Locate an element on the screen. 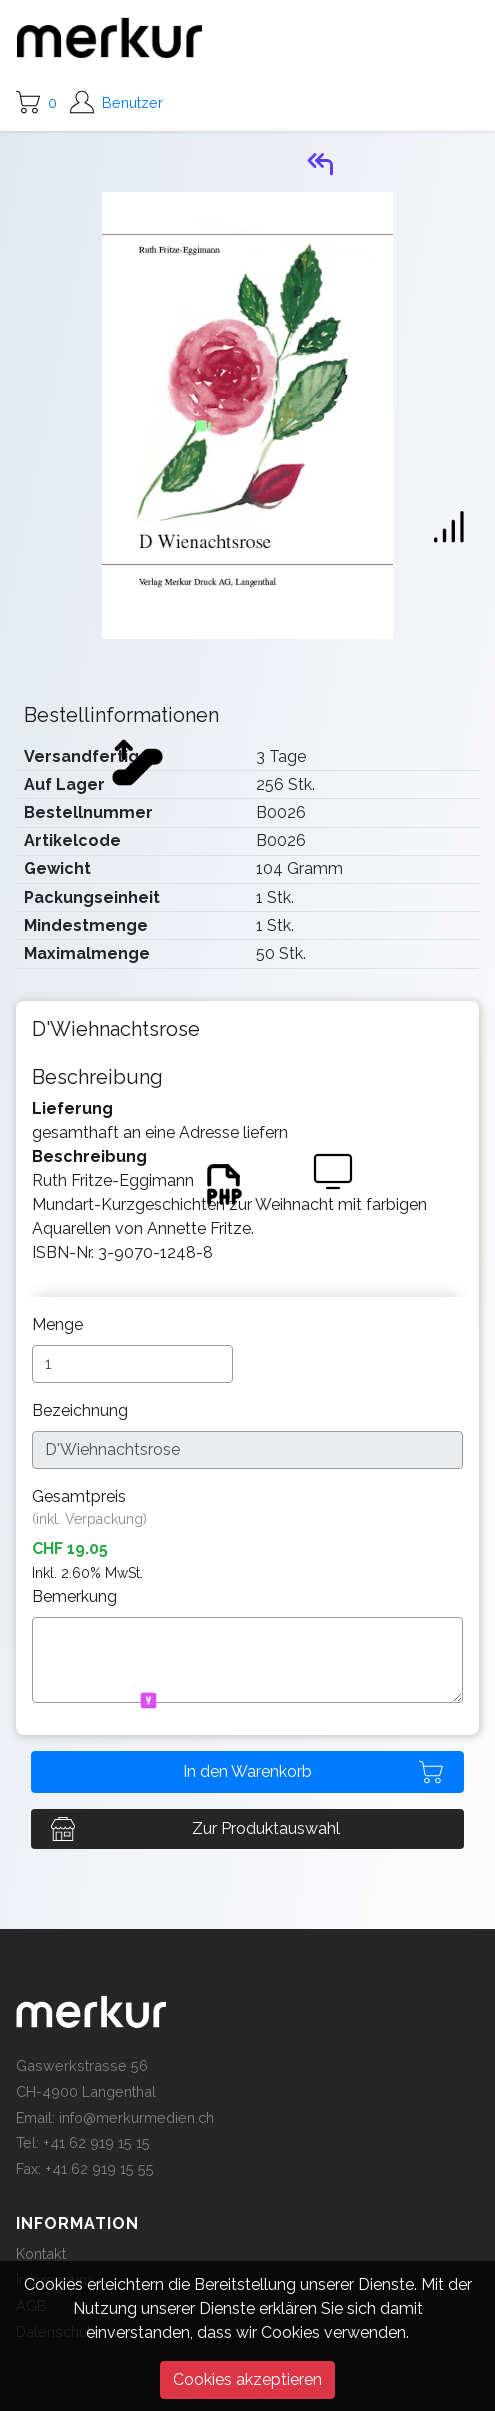 The image size is (495, 2411). indicates items starting with the letter V is located at coordinates (148, 1700).